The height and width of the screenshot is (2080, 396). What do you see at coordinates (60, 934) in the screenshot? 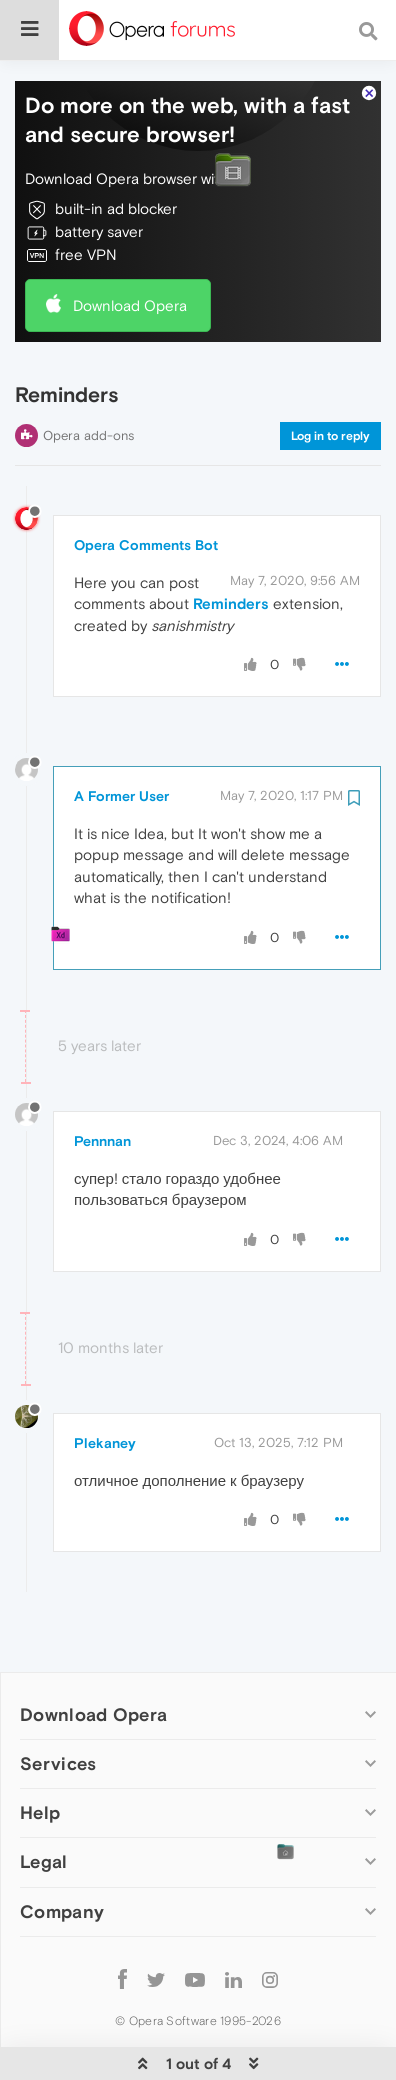
I see `open folder containing Adobe XD project files` at bounding box center [60, 934].